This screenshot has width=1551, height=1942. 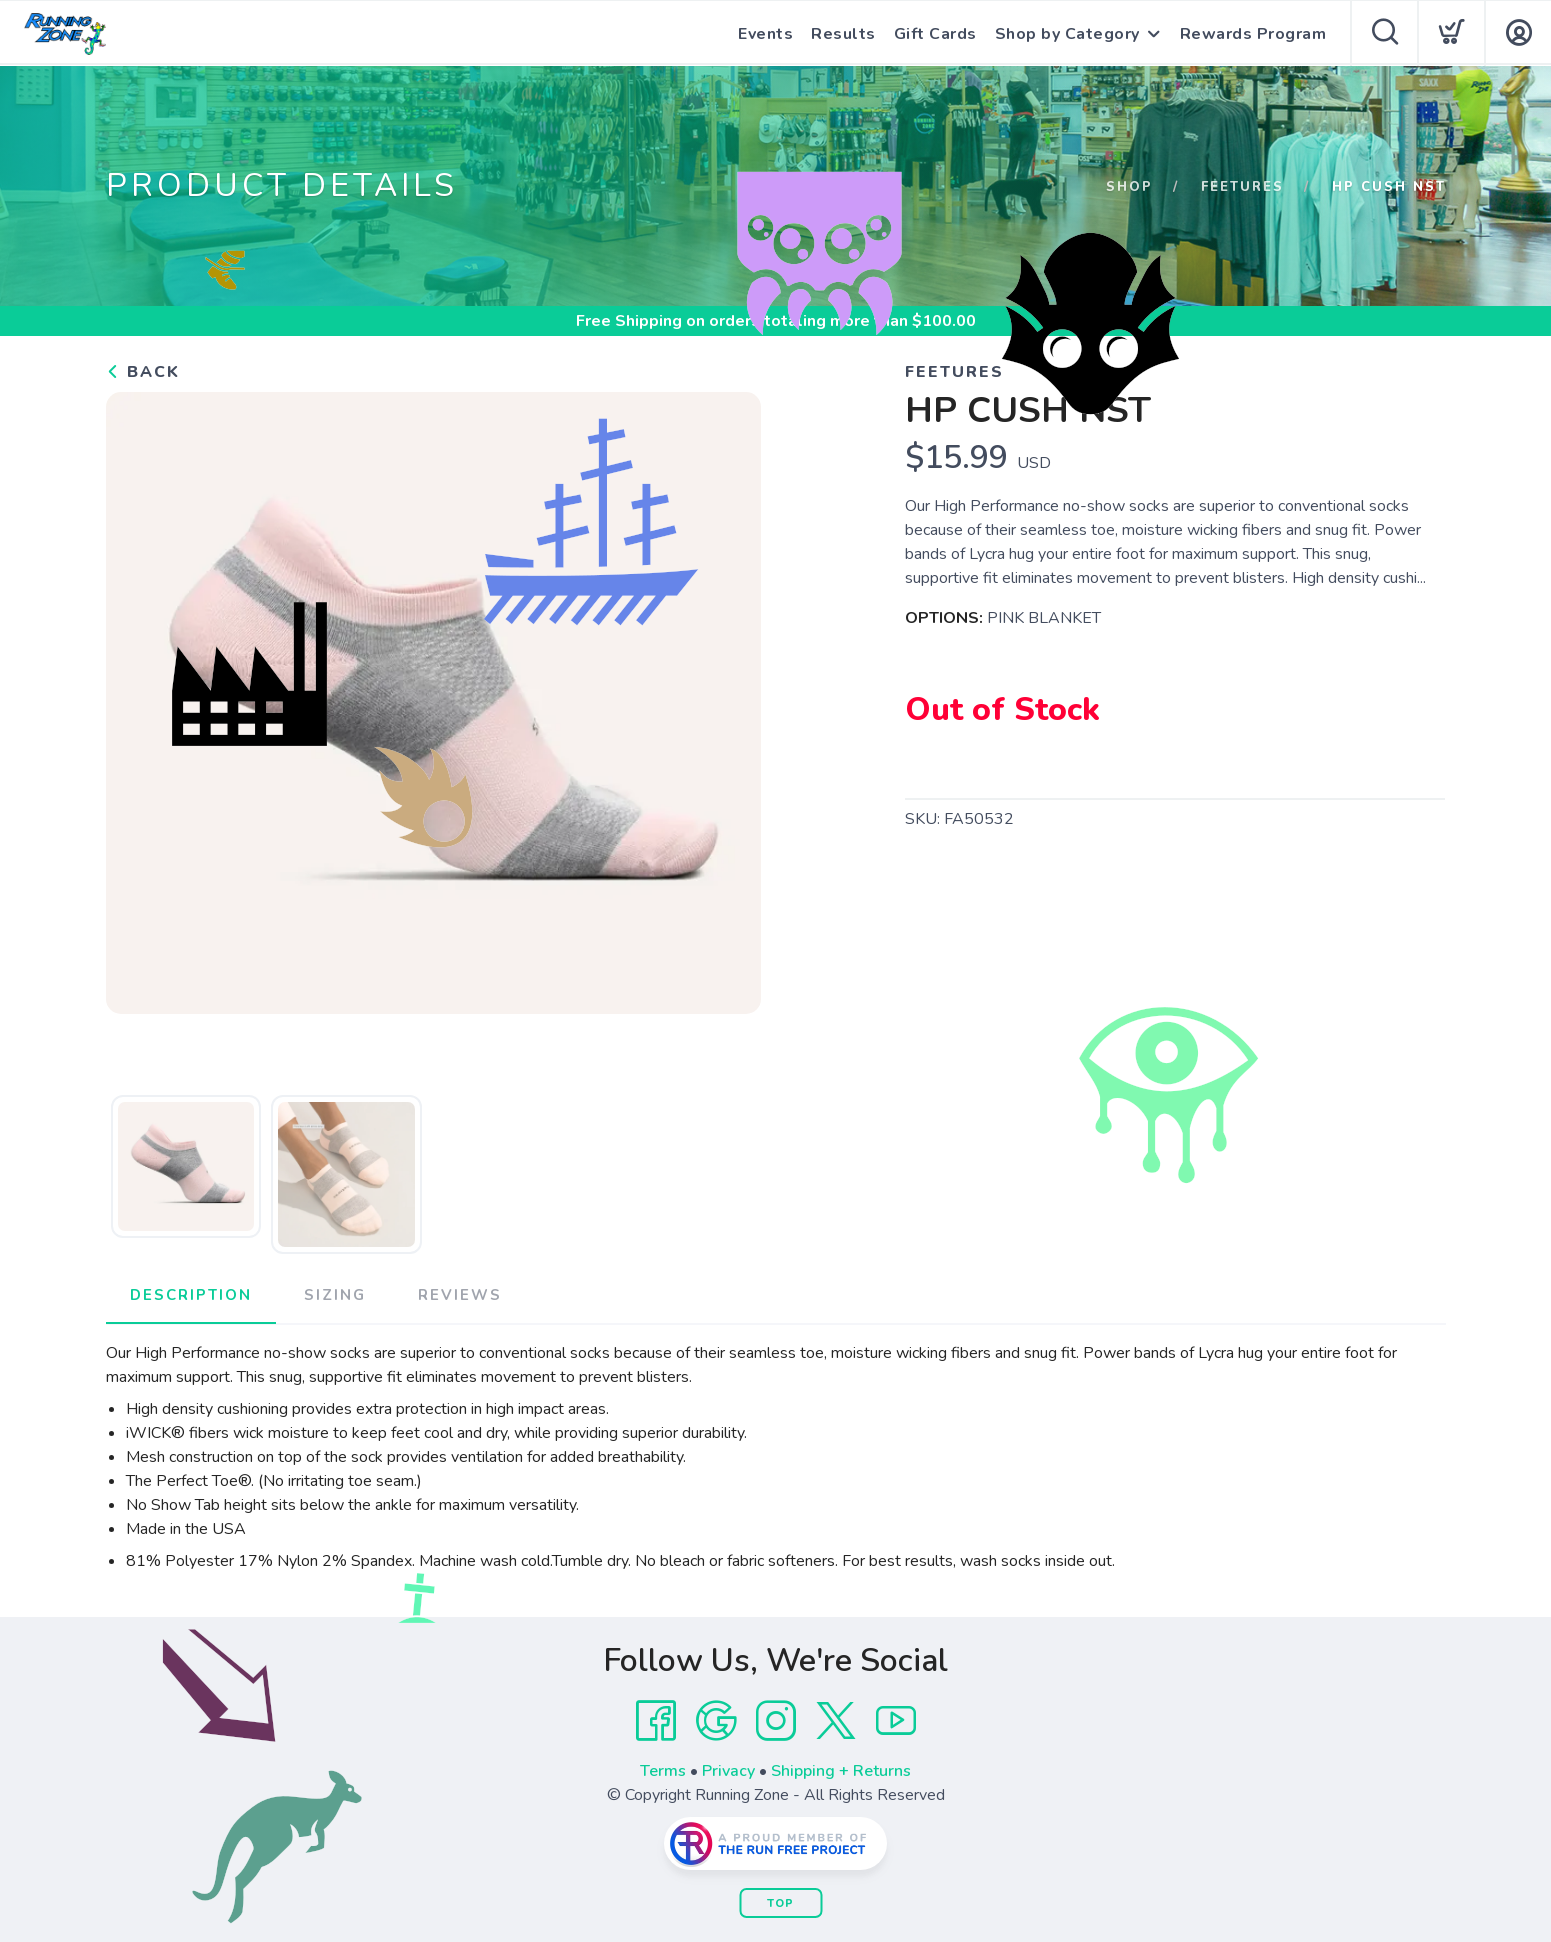 What do you see at coordinates (277, 1847) in the screenshot?
I see `indicates australian content or region` at bounding box center [277, 1847].